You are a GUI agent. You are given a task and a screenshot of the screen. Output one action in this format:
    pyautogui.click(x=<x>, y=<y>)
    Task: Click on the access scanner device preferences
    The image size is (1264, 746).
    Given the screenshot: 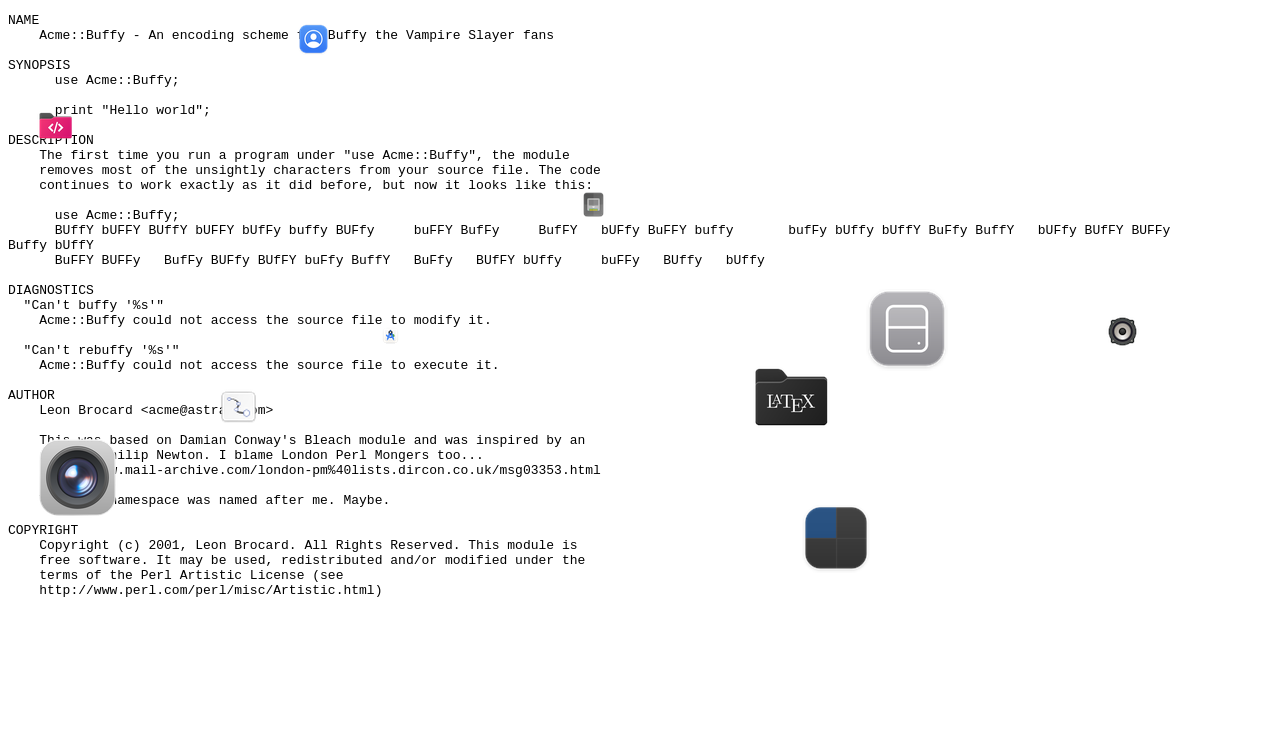 What is the action you would take?
    pyautogui.click(x=907, y=330)
    